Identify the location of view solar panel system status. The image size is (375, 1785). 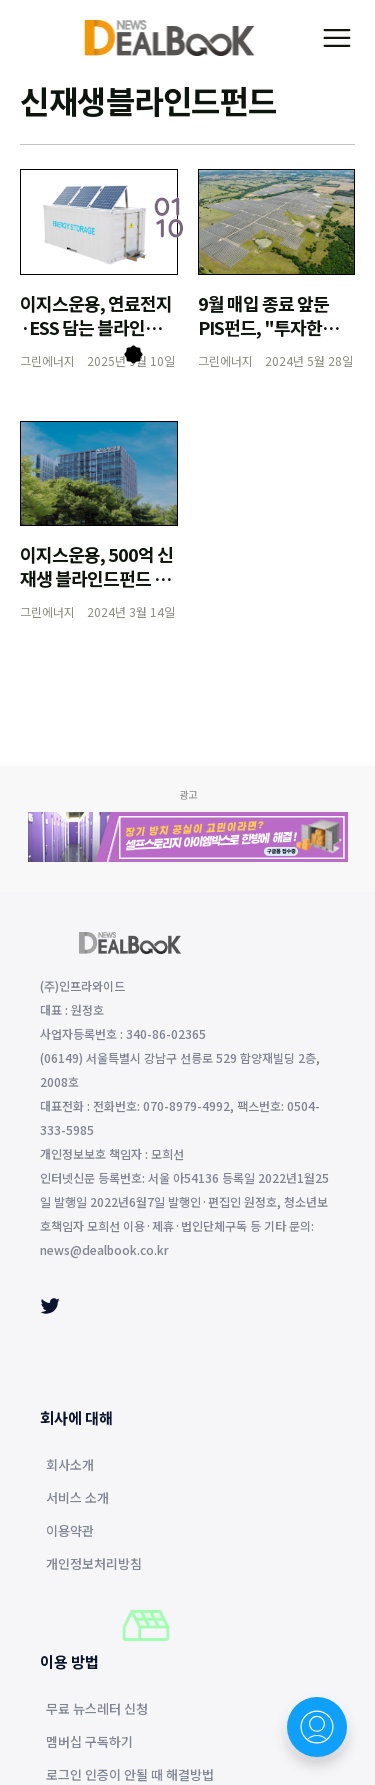
(146, 1627).